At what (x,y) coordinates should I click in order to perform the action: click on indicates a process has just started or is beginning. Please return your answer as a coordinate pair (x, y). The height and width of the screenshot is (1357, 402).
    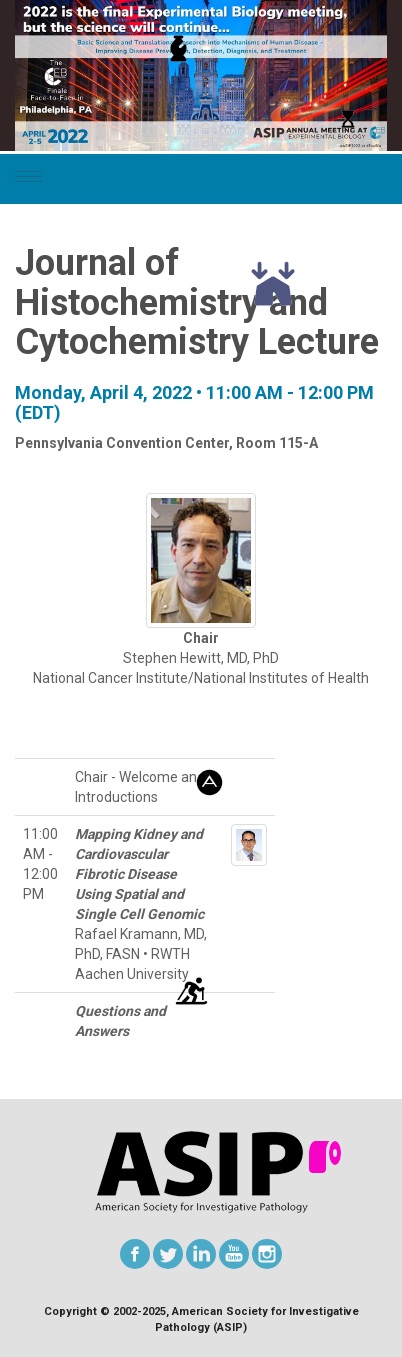
    Looking at the image, I should click on (348, 119).